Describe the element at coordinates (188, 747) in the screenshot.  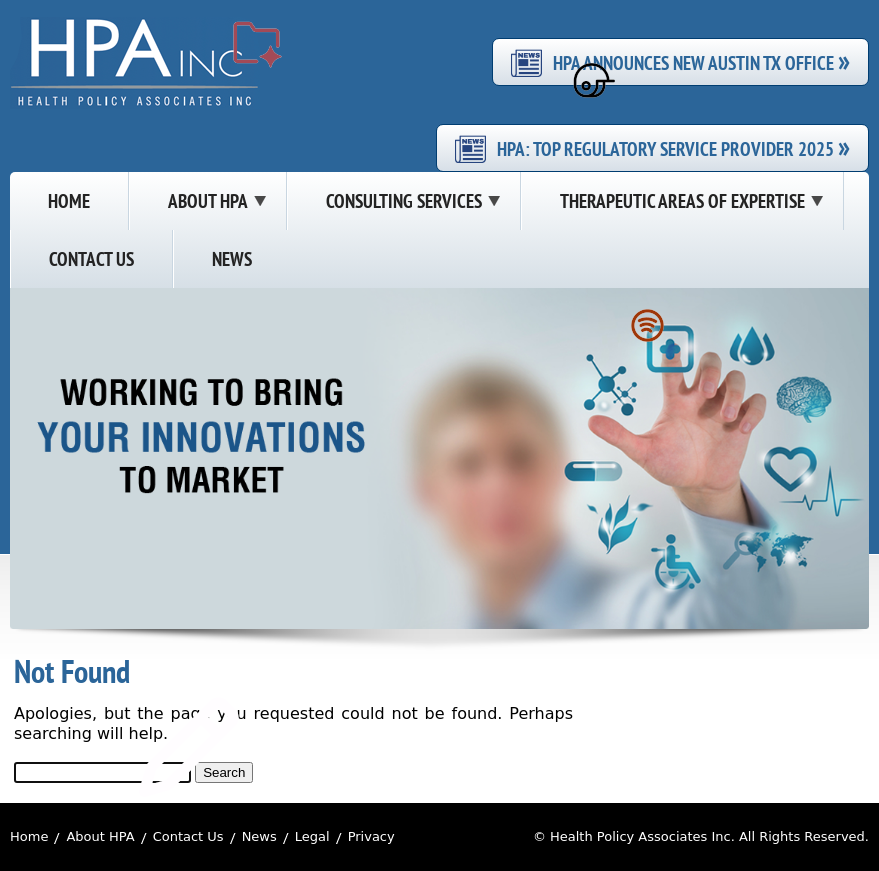
I see `edit content or settings` at that location.